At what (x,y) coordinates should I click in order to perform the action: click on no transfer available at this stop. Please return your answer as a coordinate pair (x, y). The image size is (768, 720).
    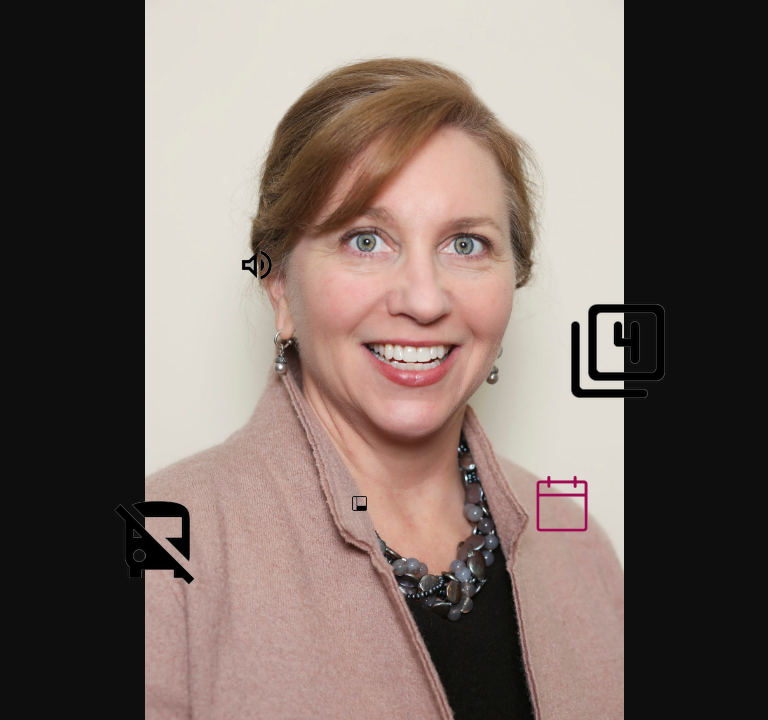
    Looking at the image, I should click on (157, 541).